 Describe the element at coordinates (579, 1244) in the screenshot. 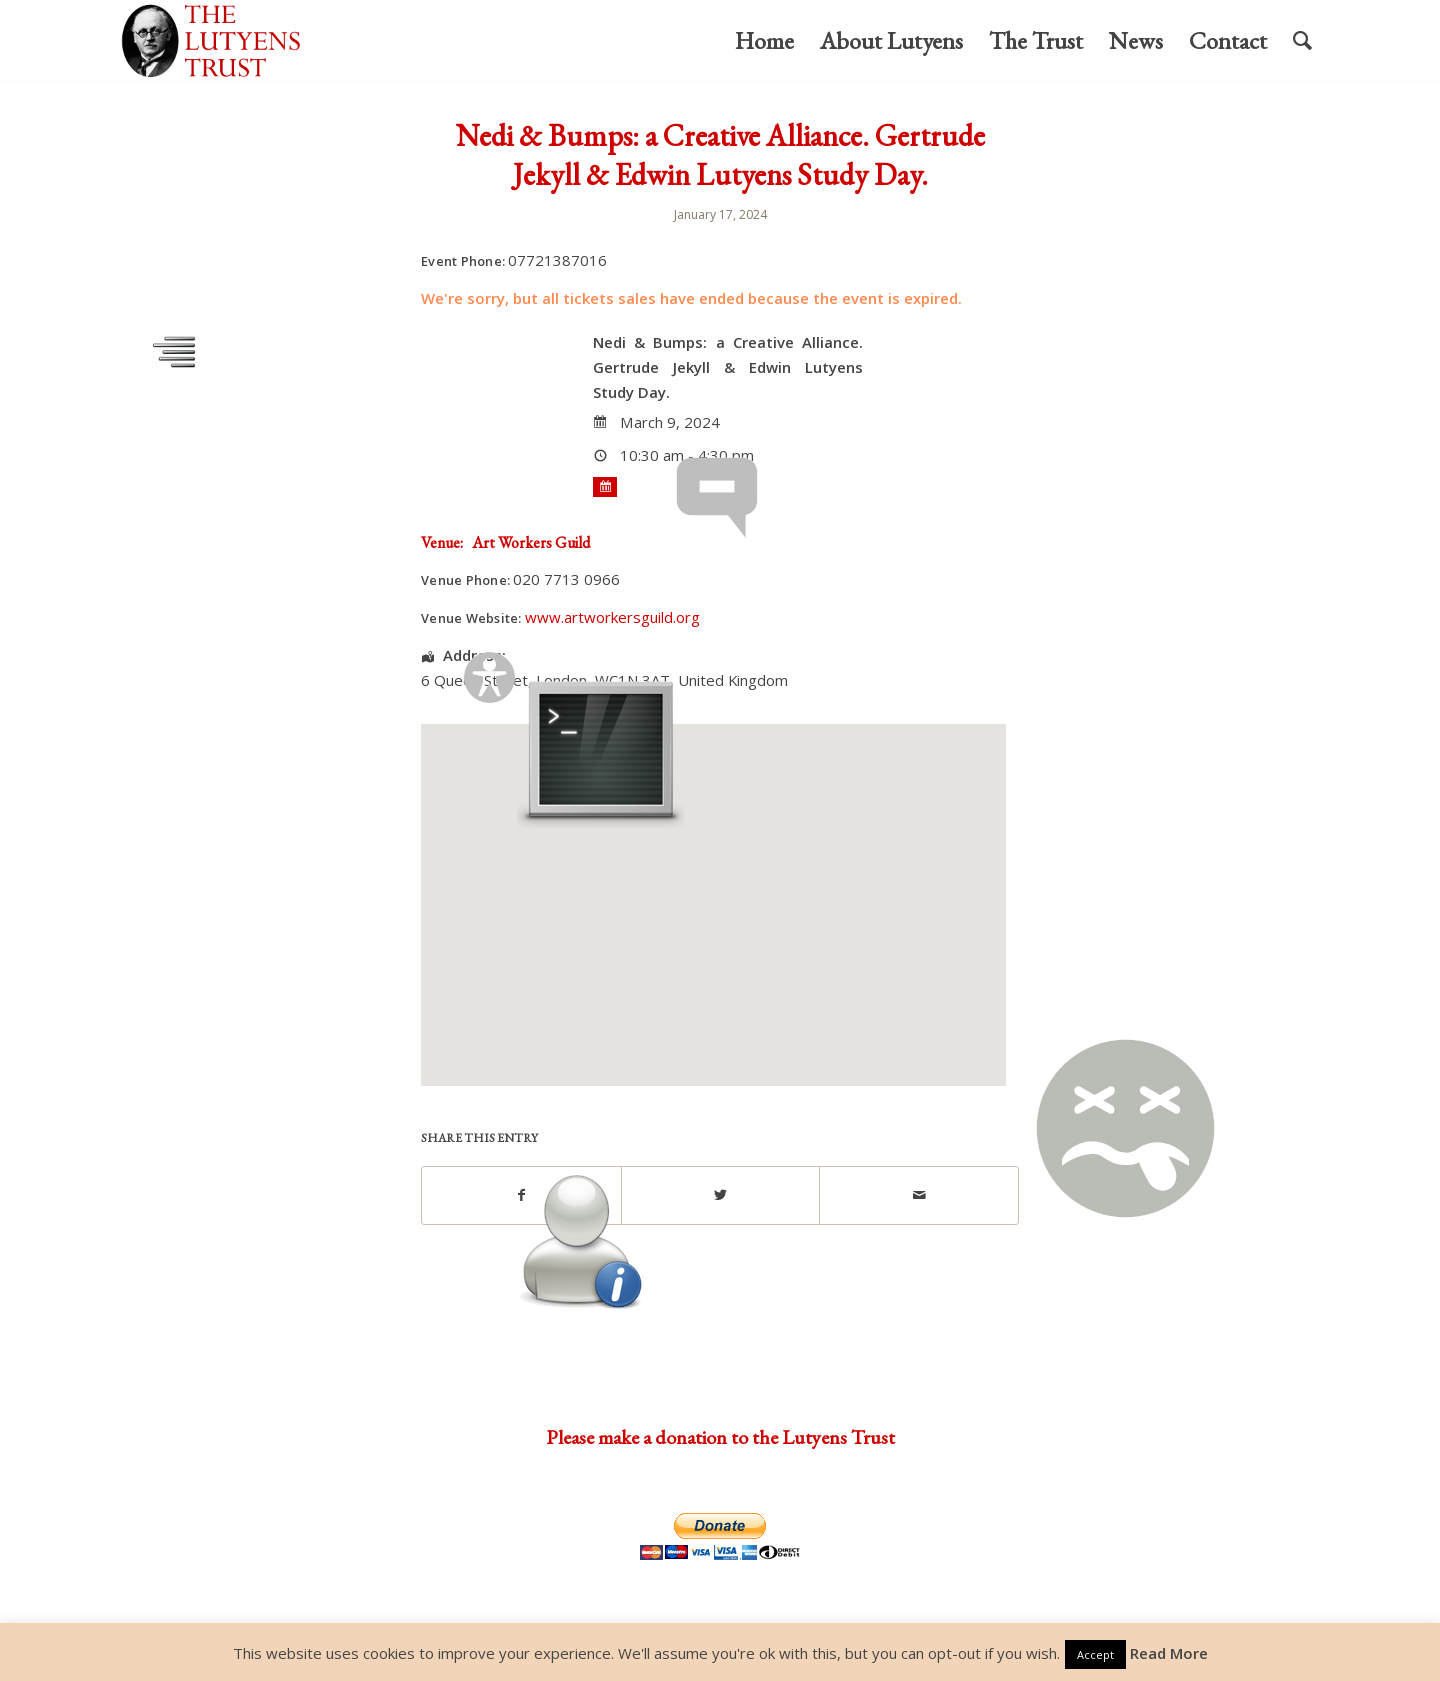

I see `view user profile information` at that location.